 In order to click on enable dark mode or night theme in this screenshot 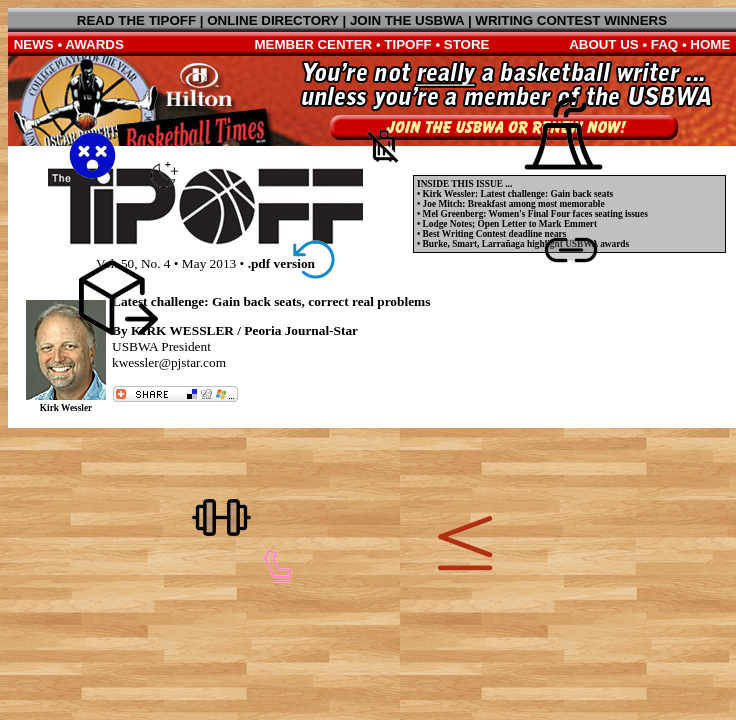, I will do `click(163, 175)`.